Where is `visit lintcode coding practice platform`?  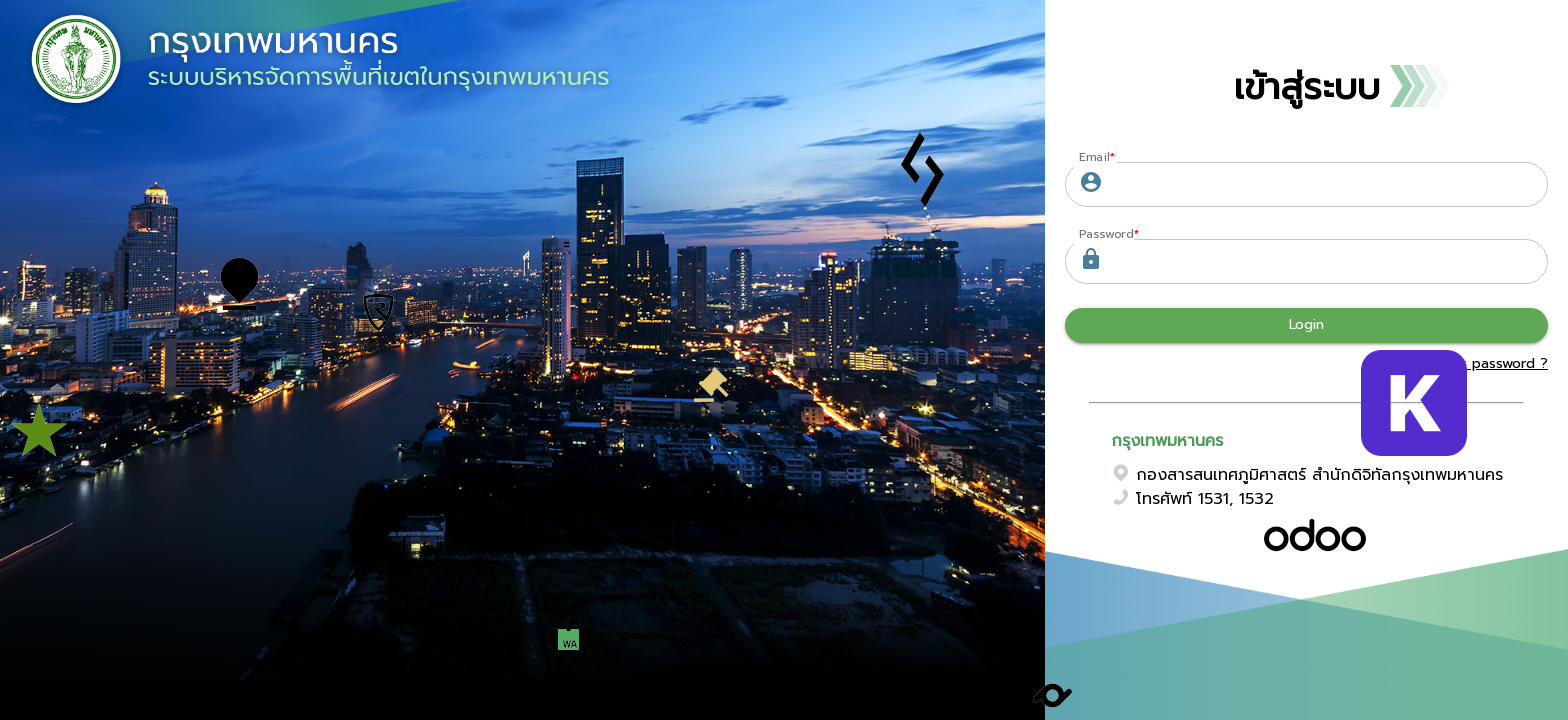
visit lintcode coding practice platform is located at coordinates (922, 169).